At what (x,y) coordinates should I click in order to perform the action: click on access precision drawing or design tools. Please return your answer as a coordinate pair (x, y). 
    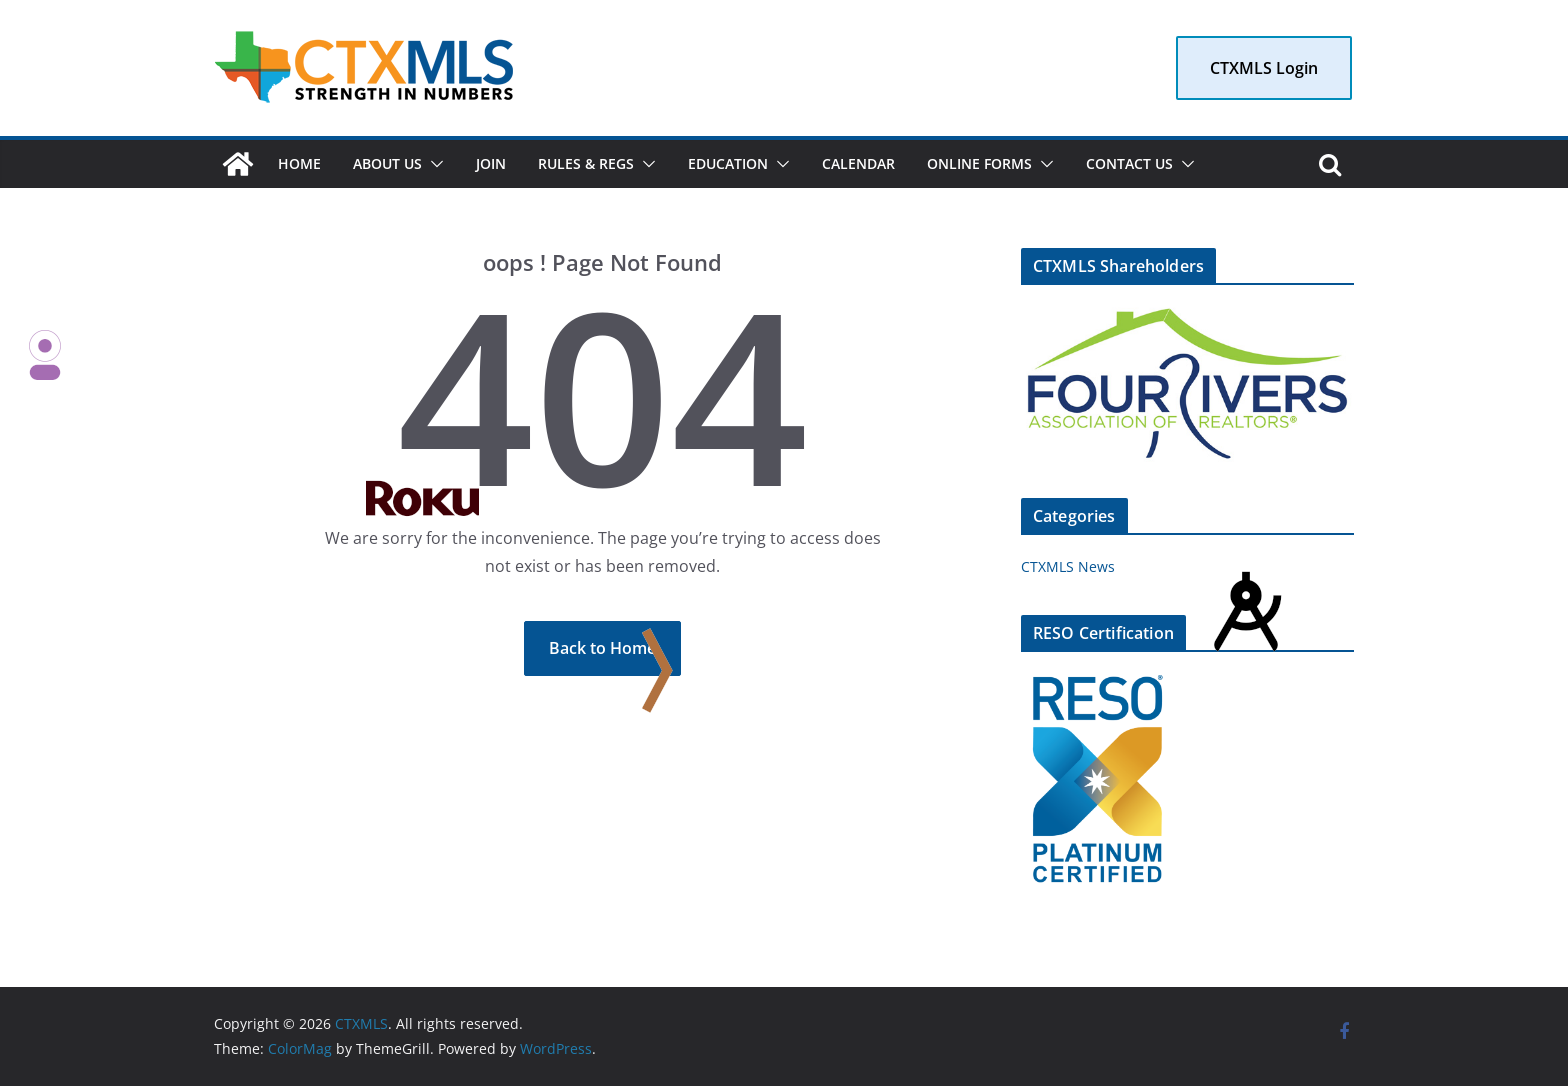
    Looking at the image, I should click on (1246, 611).